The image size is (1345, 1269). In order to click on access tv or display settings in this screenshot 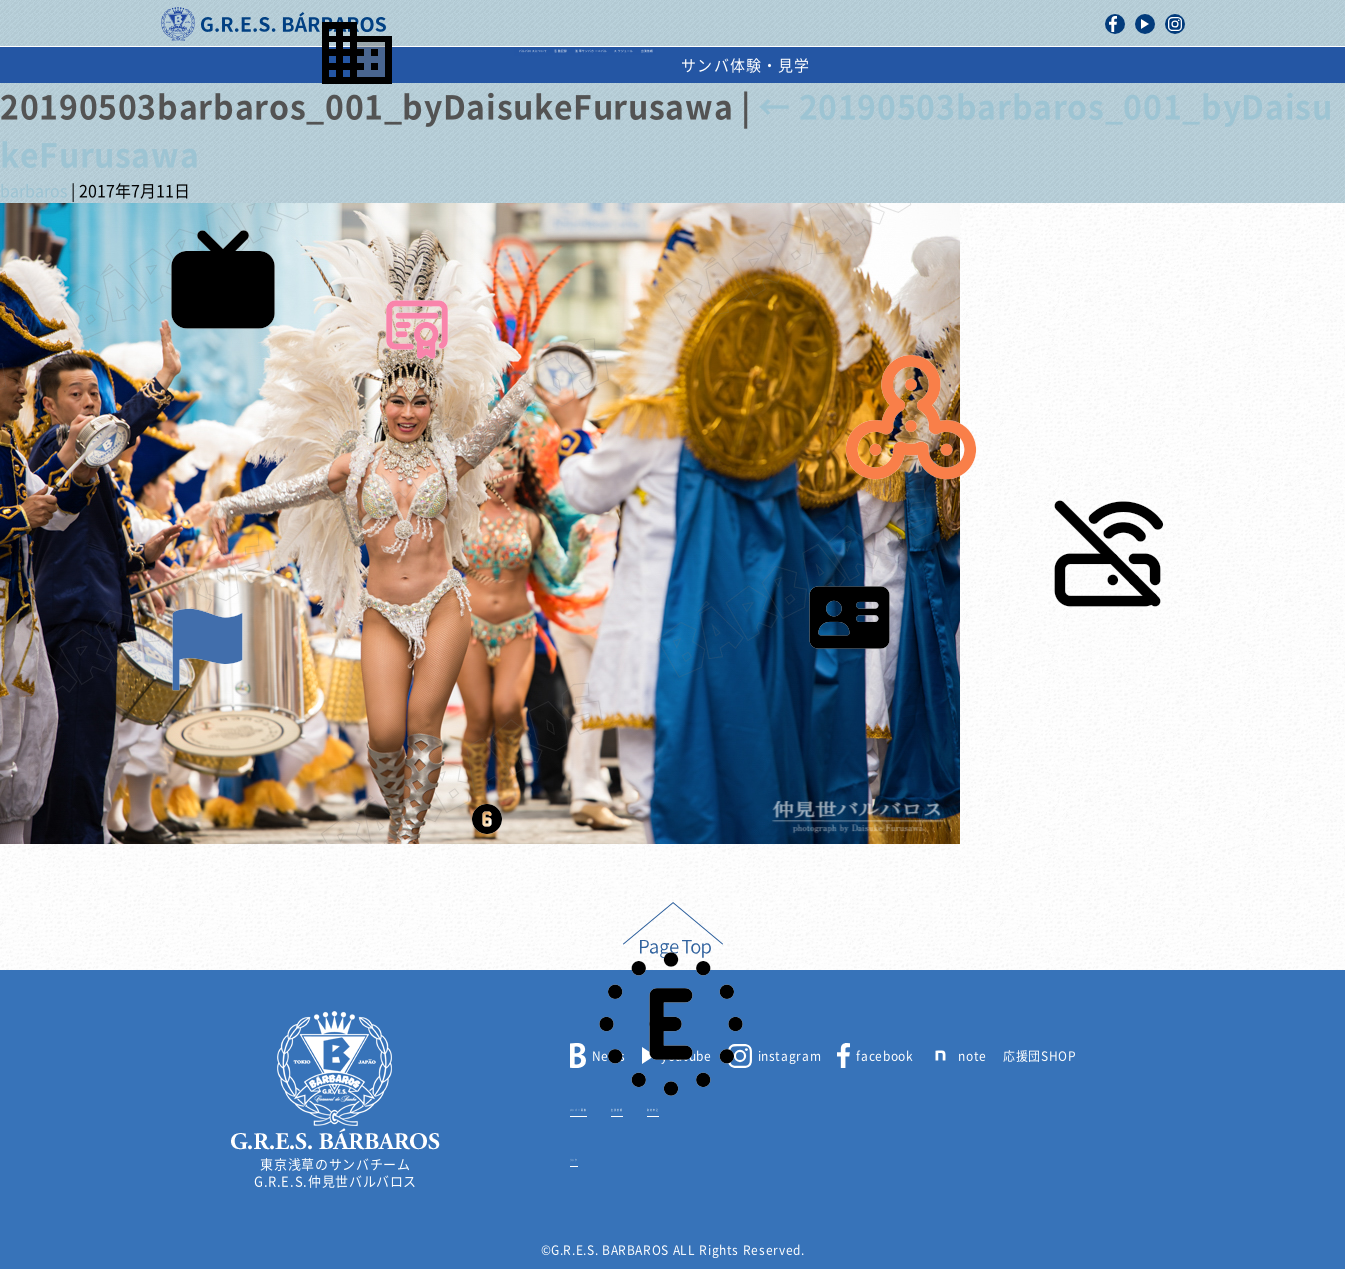, I will do `click(223, 282)`.